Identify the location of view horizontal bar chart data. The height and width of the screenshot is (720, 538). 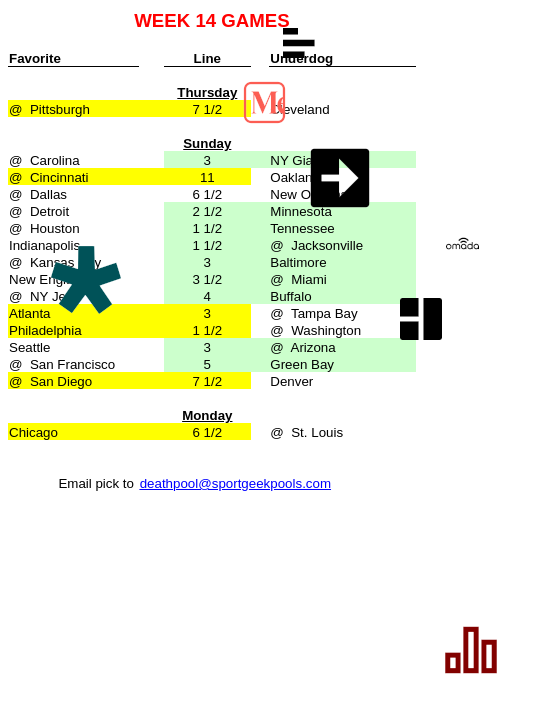
(298, 43).